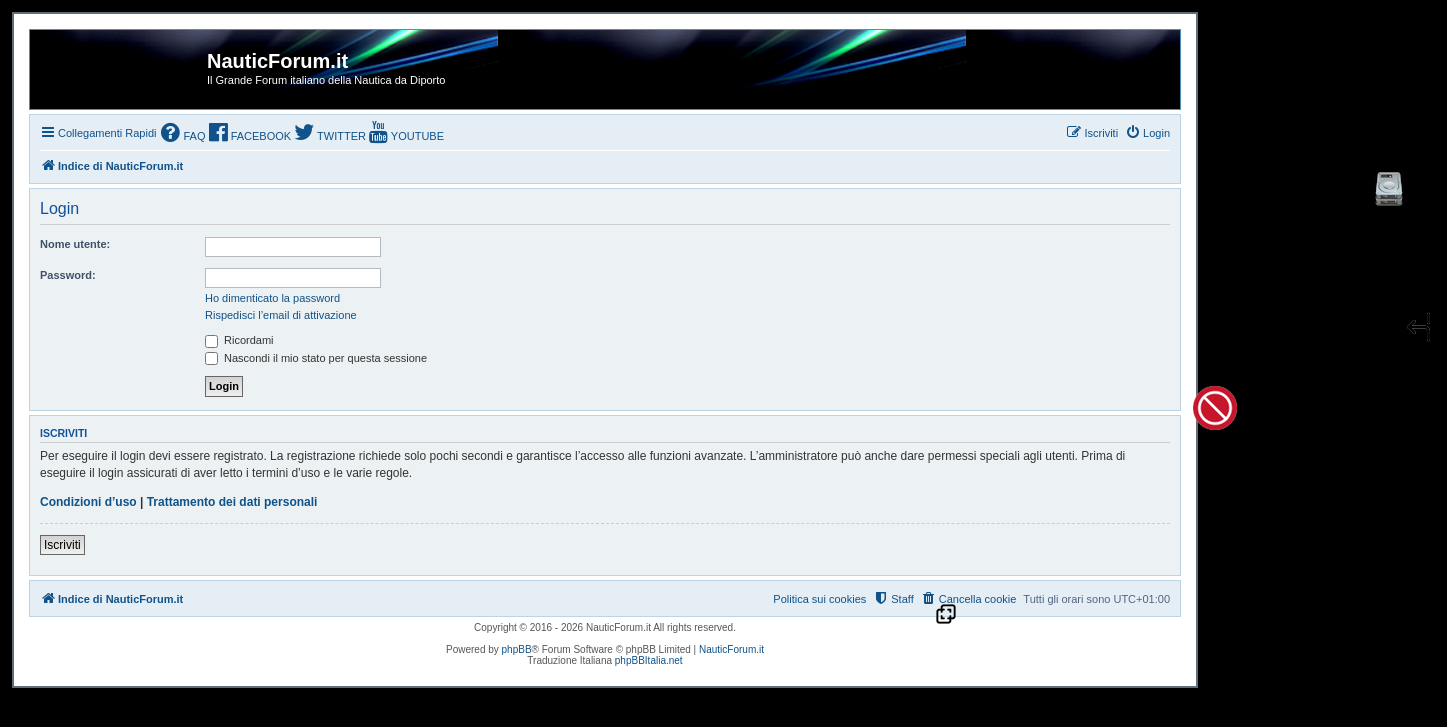 Image resolution: width=1447 pixels, height=727 pixels. I want to click on delete an email message, so click(1215, 408).